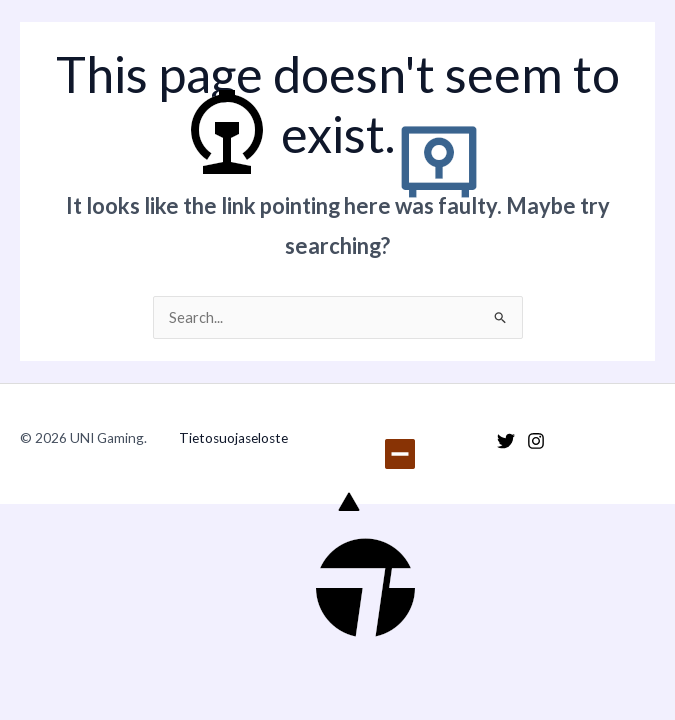  I want to click on access secure storage or vault, so click(439, 160).